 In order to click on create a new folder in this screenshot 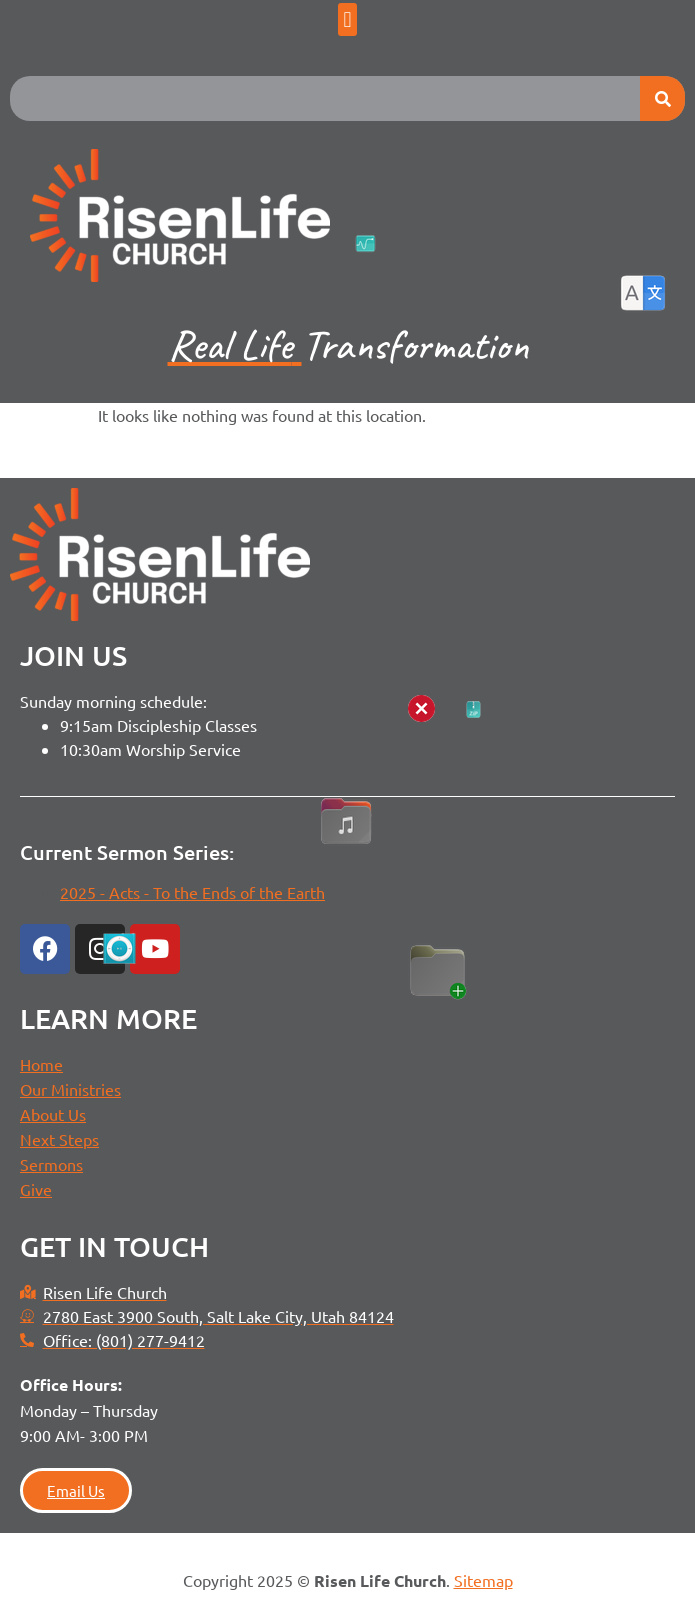, I will do `click(437, 970)`.